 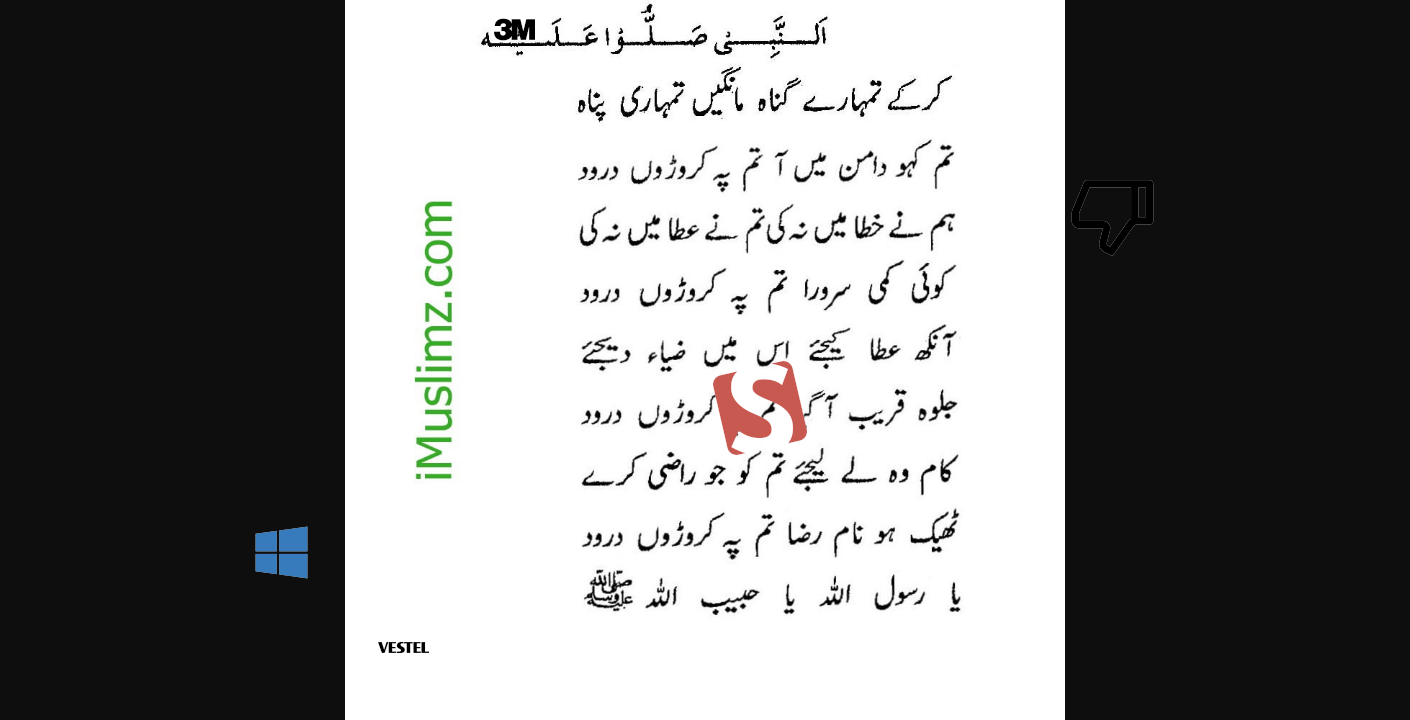 What do you see at coordinates (760, 408) in the screenshot?
I see `visit smashing magazine website` at bounding box center [760, 408].